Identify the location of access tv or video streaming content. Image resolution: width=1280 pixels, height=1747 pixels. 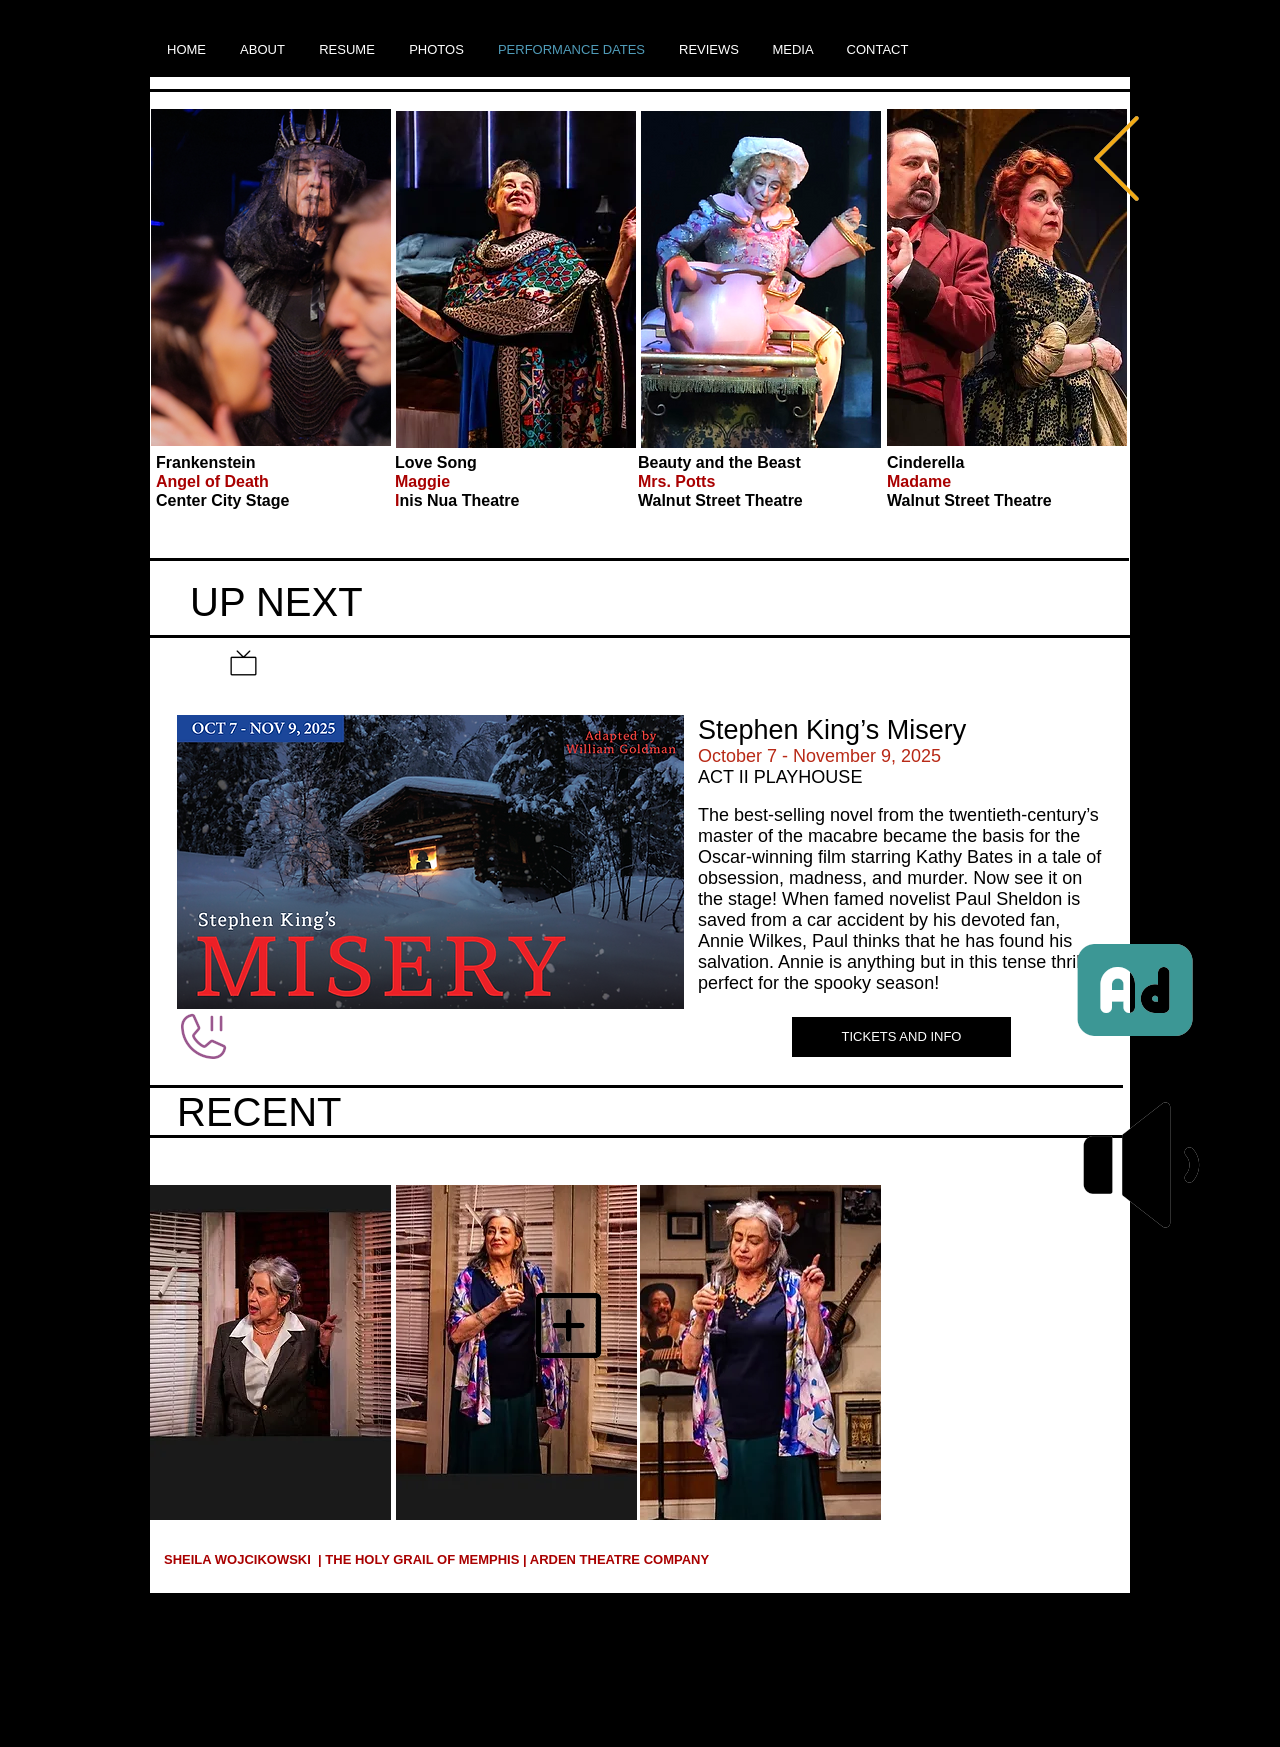
(243, 664).